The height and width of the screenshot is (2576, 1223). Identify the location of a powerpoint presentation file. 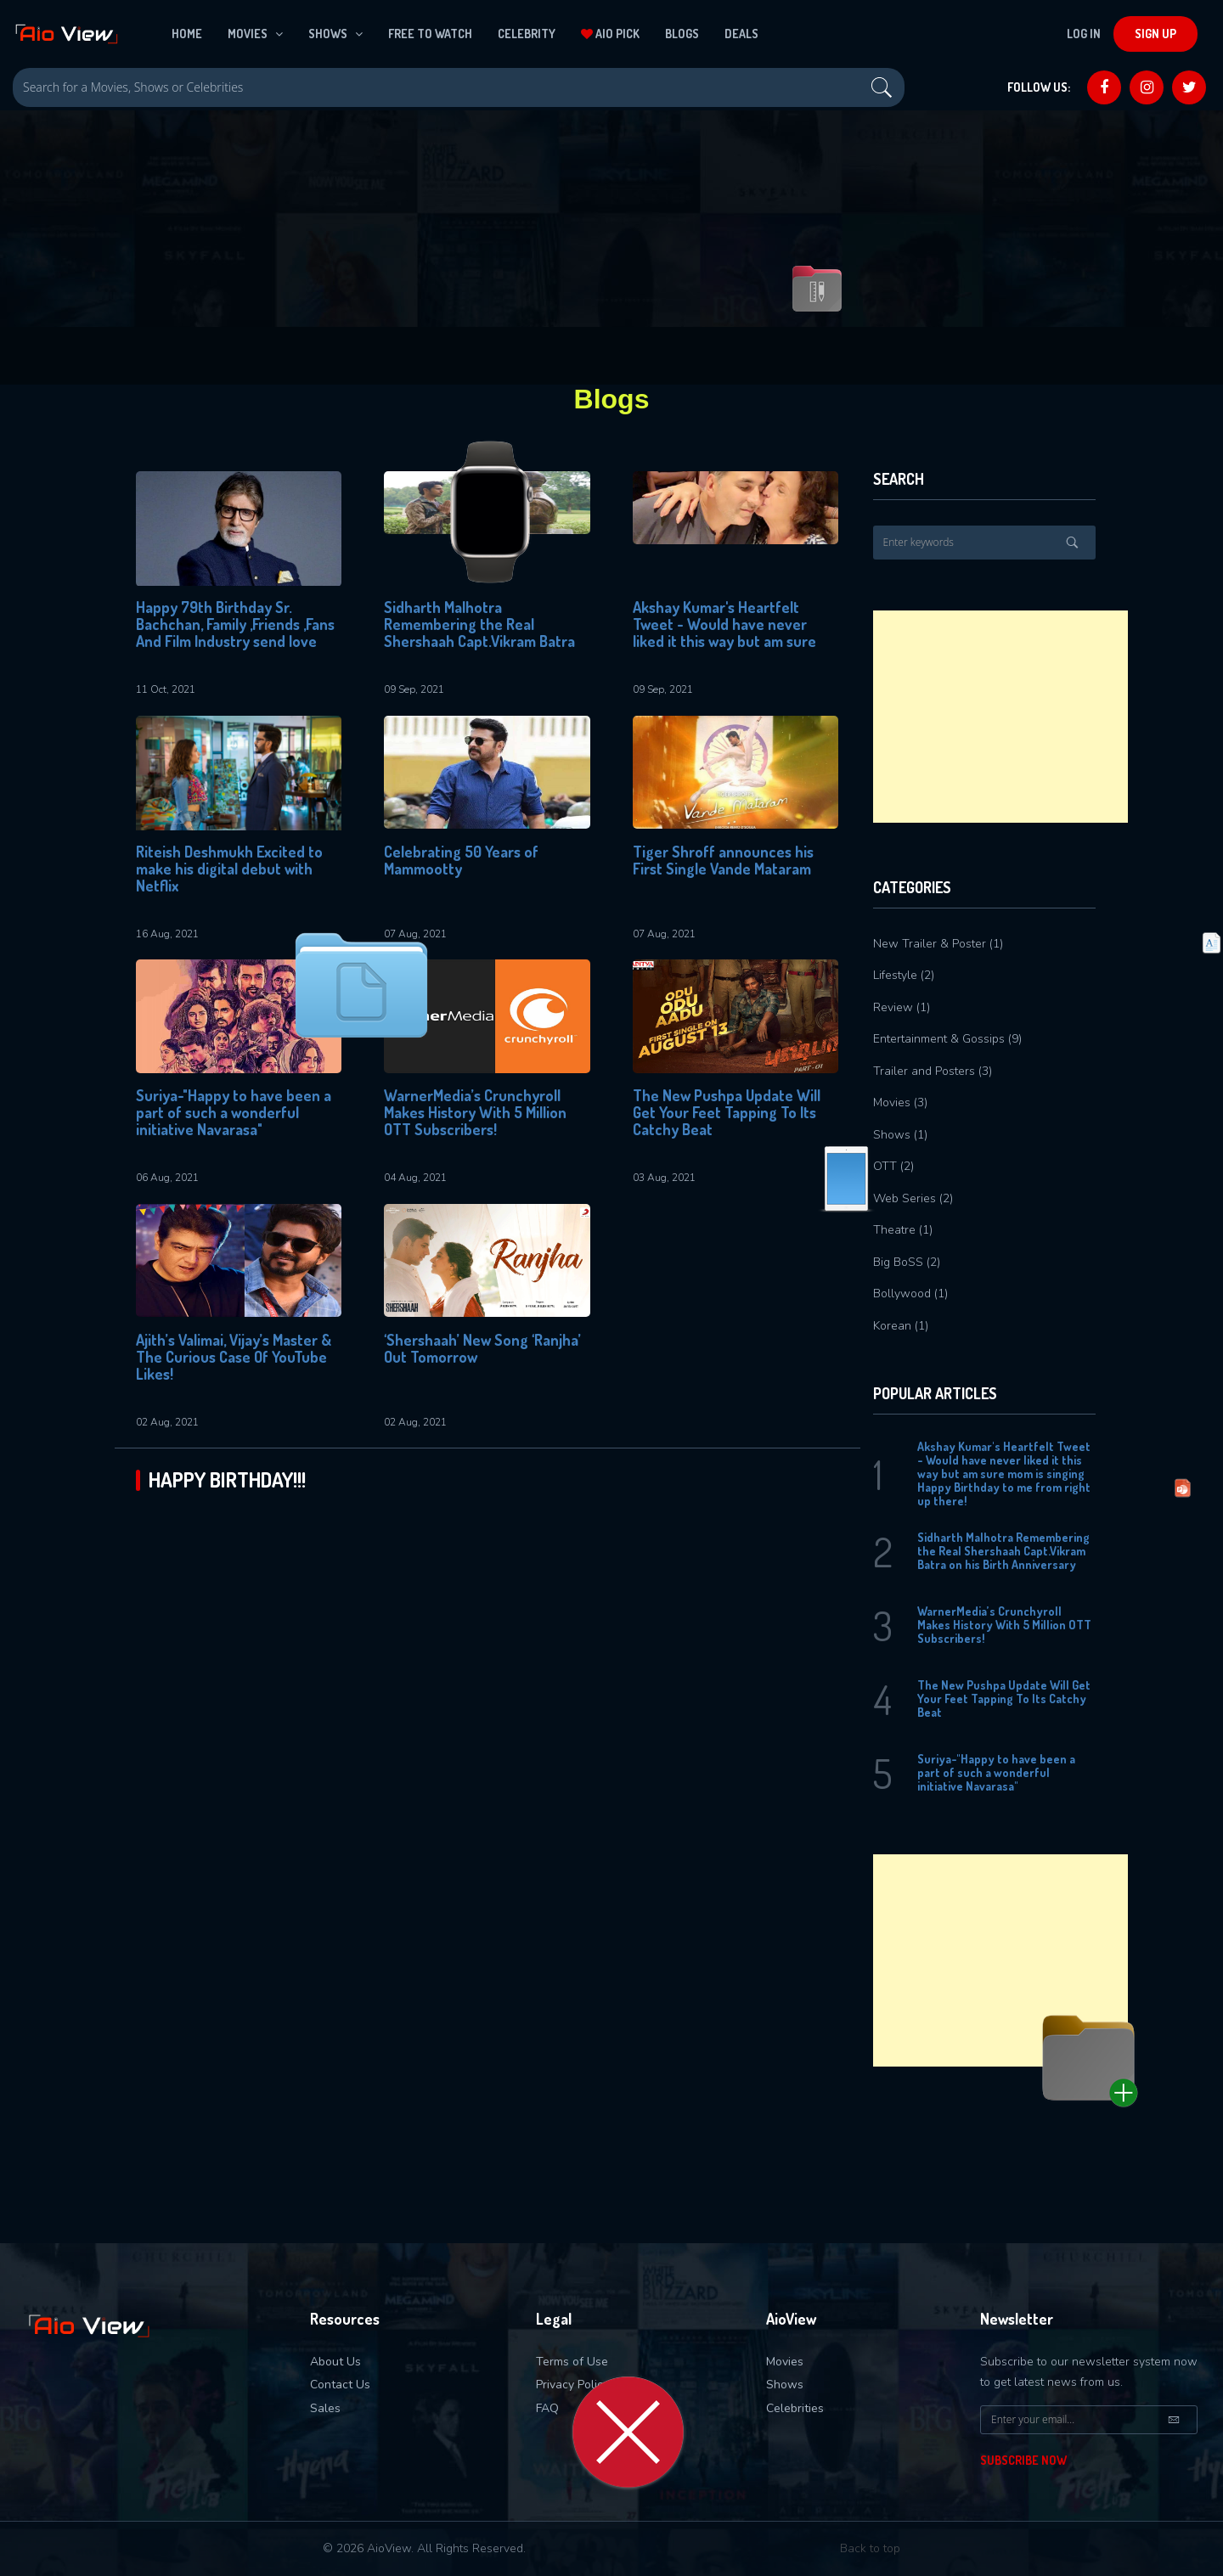
(1182, 1488).